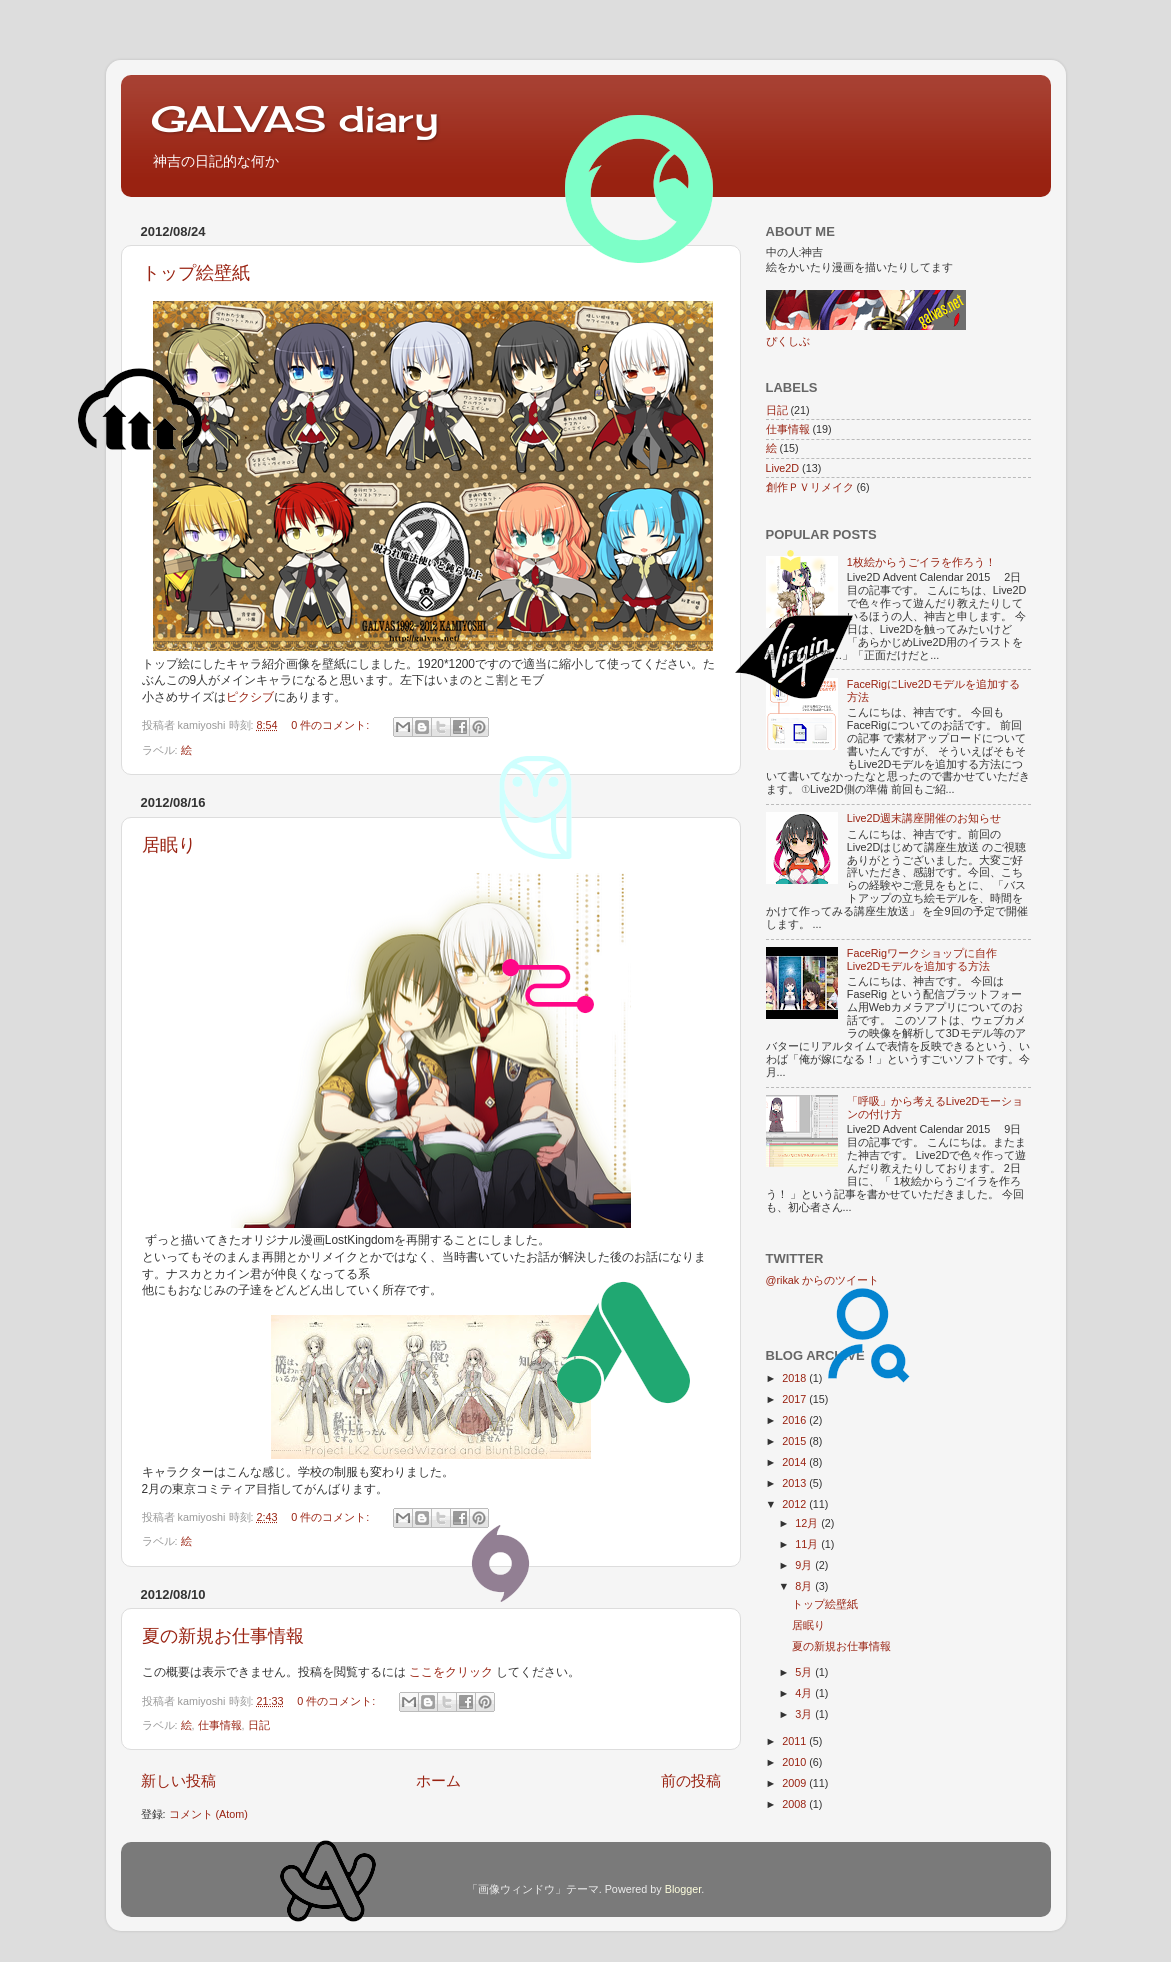  I want to click on TrueUp company logo, so click(535, 807).